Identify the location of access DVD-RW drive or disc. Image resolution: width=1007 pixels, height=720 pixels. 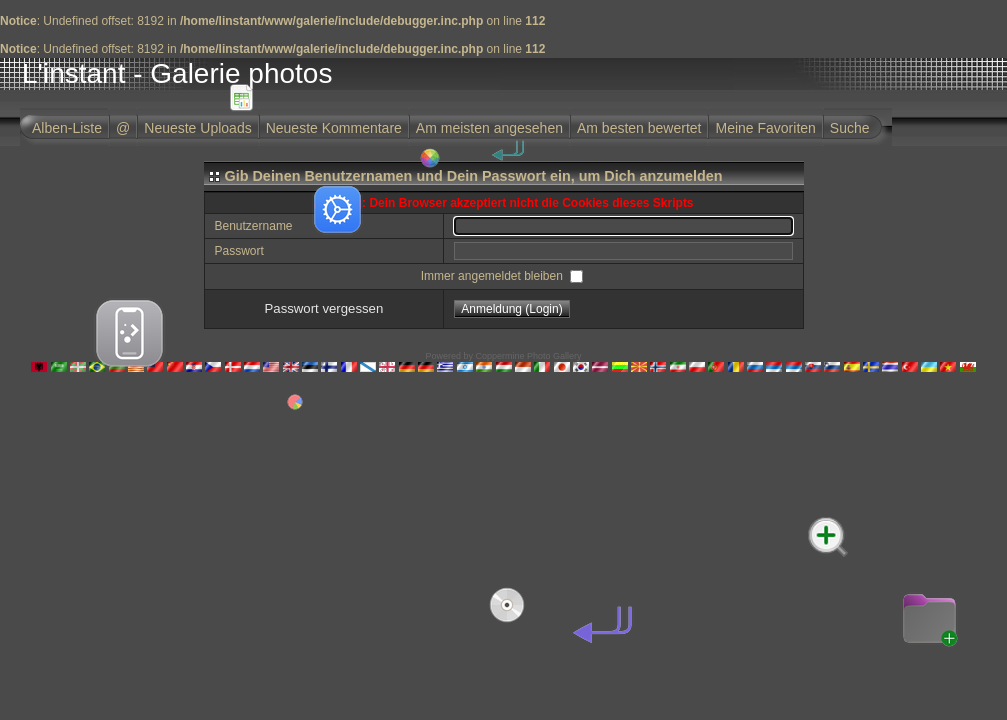
(507, 605).